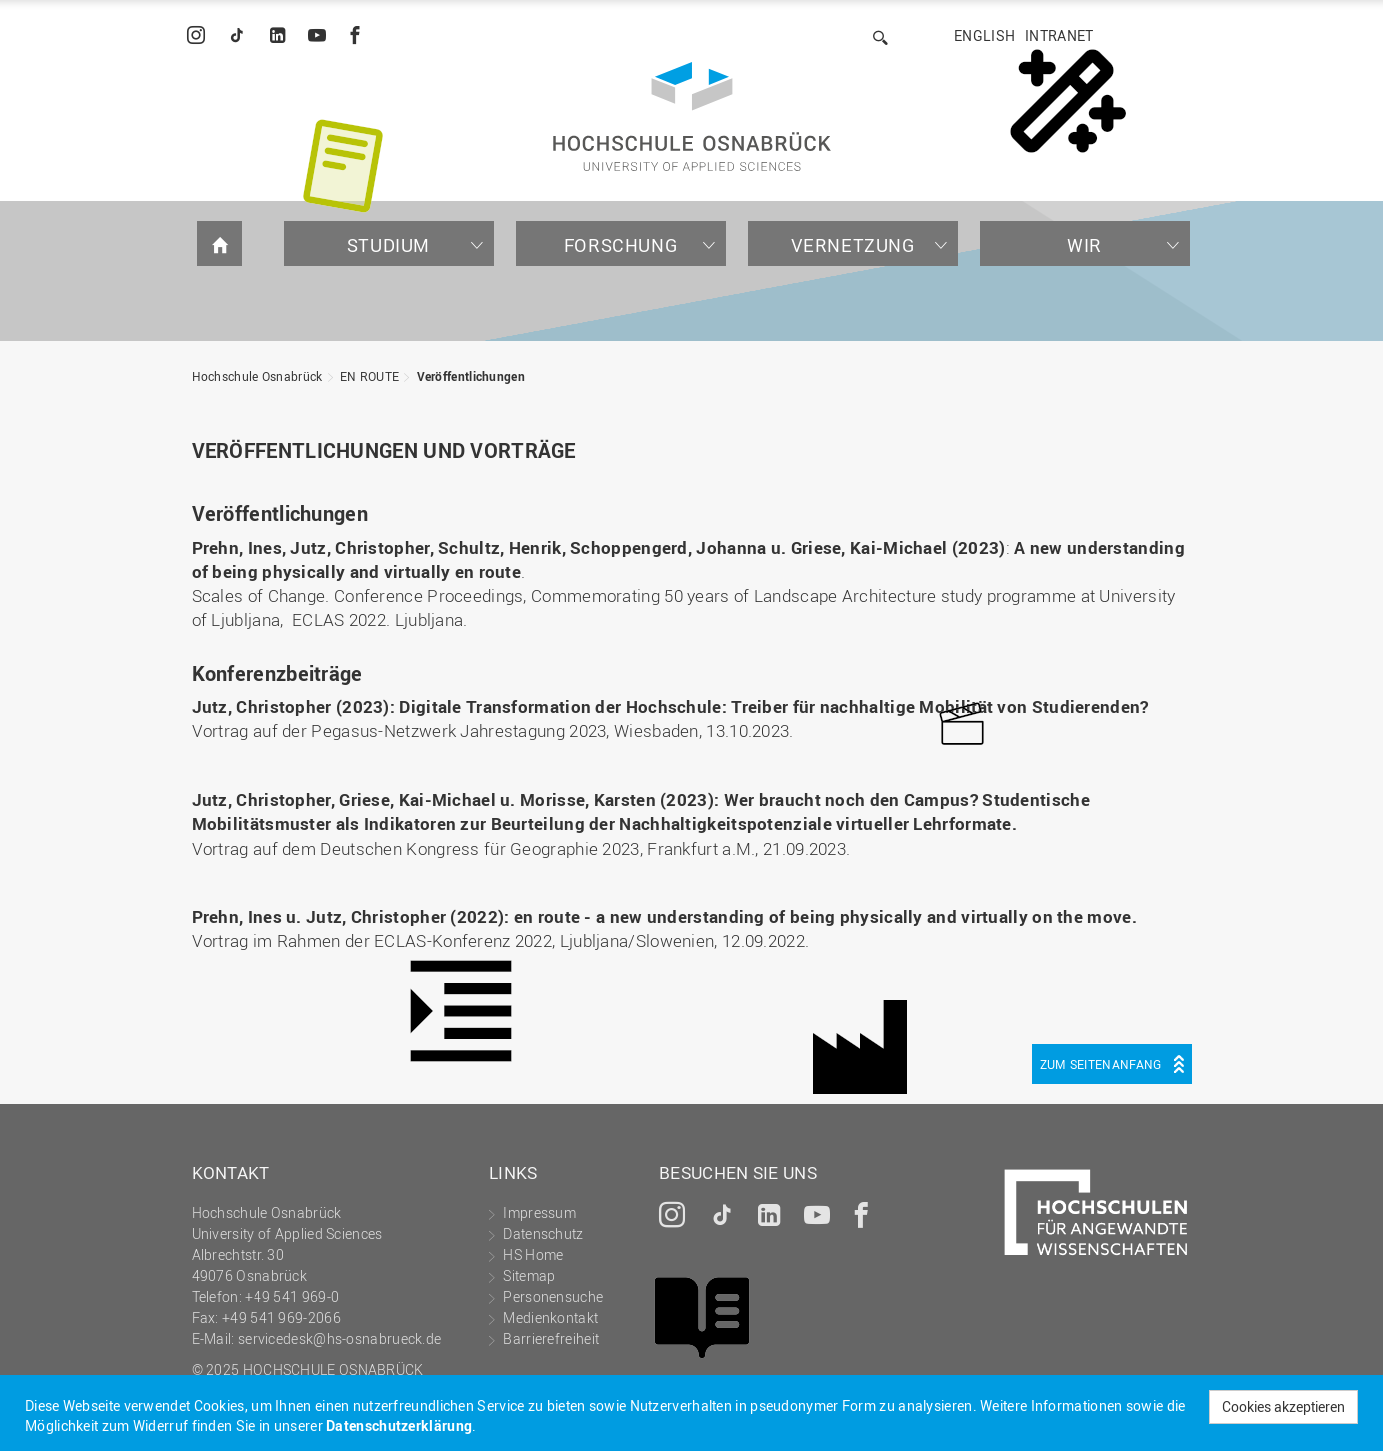 The image size is (1383, 1451). I want to click on access video or movie content, so click(962, 725).